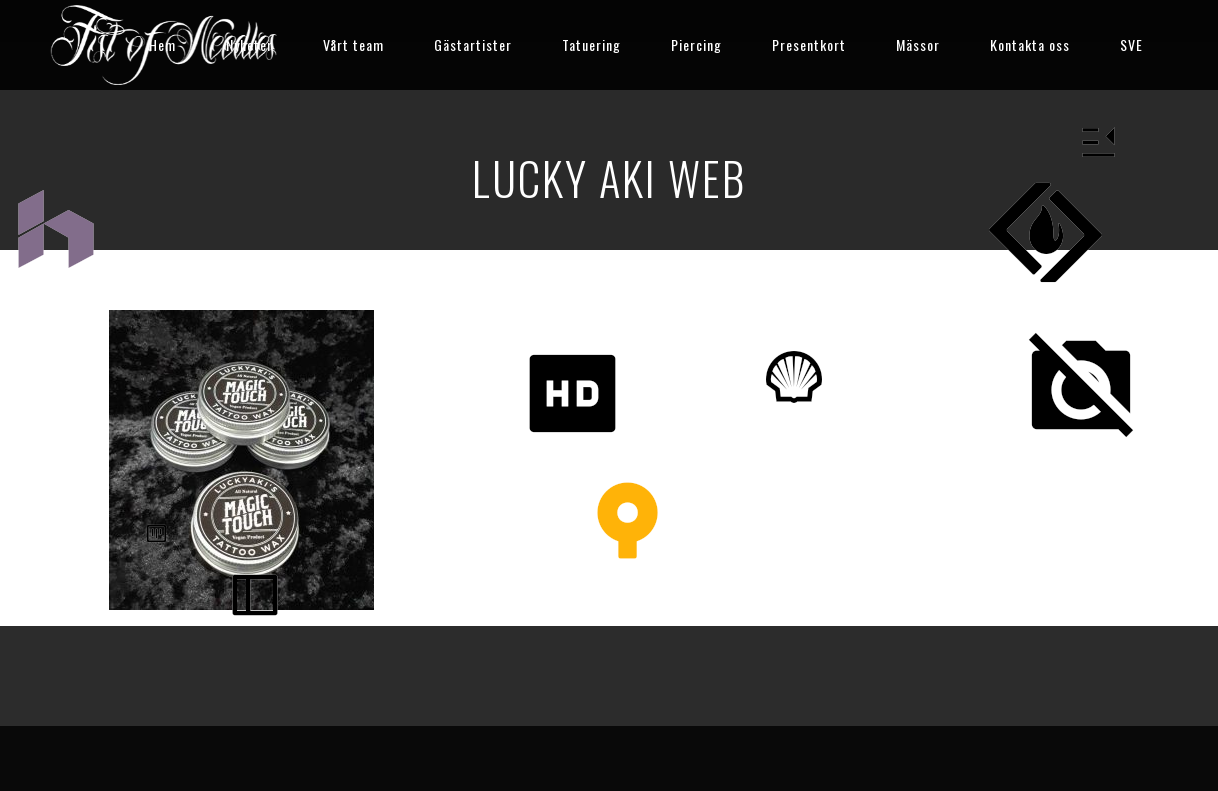 This screenshot has height=791, width=1218. What do you see at coordinates (56, 229) in the screenshot?
I see `open the Hearth app` at bounding box center [56, 229].